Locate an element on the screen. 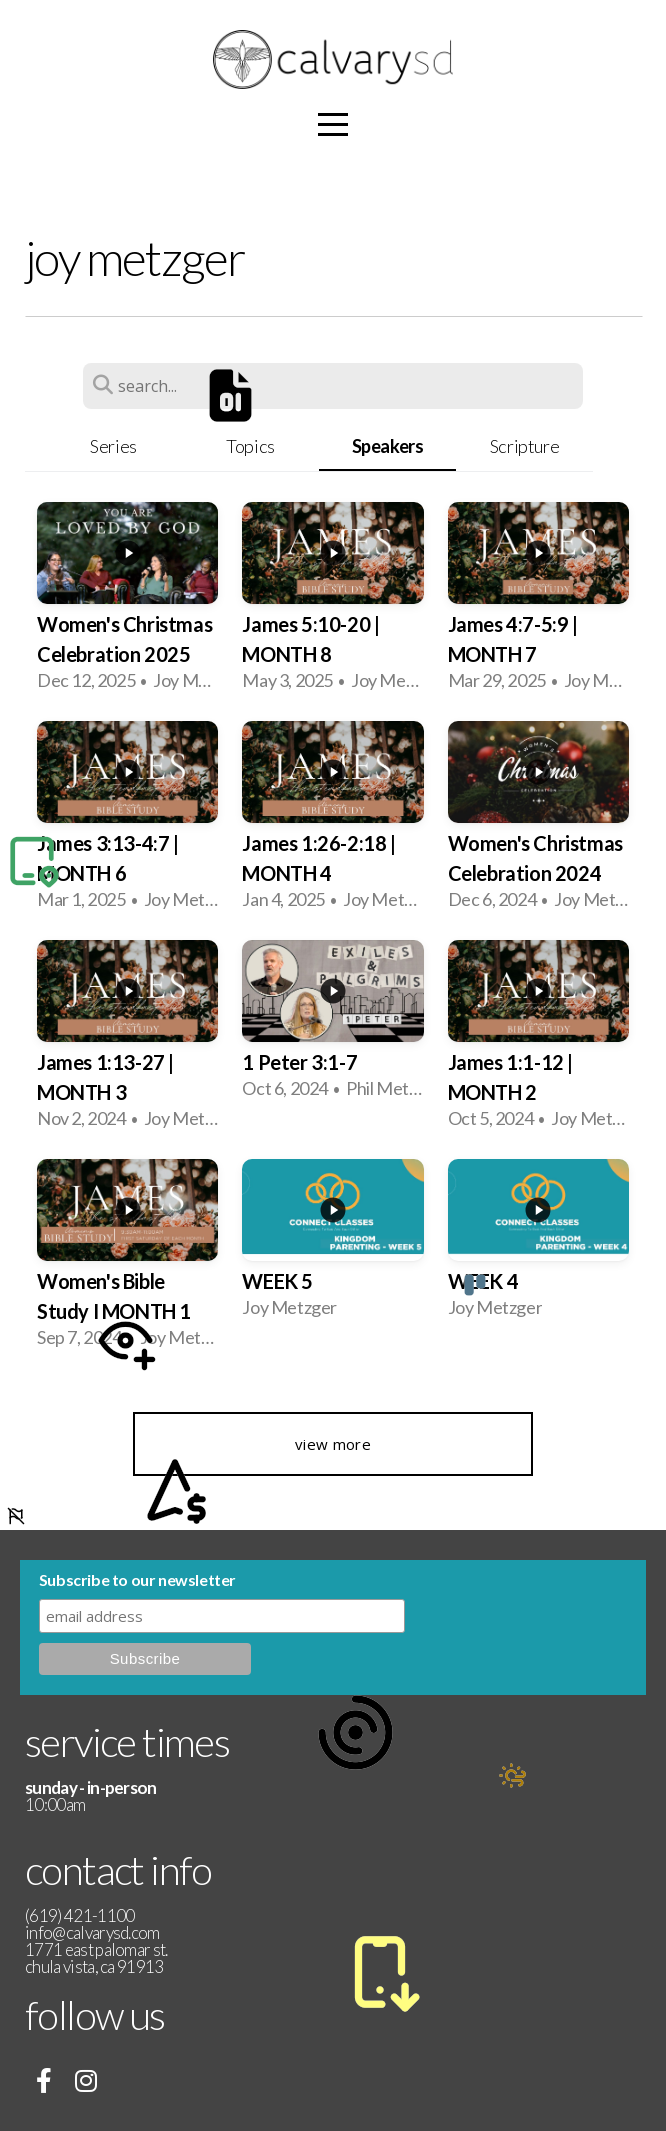 The image size is (666, 2131). pin a location on your tablet device is located at coordinates (32, 861).